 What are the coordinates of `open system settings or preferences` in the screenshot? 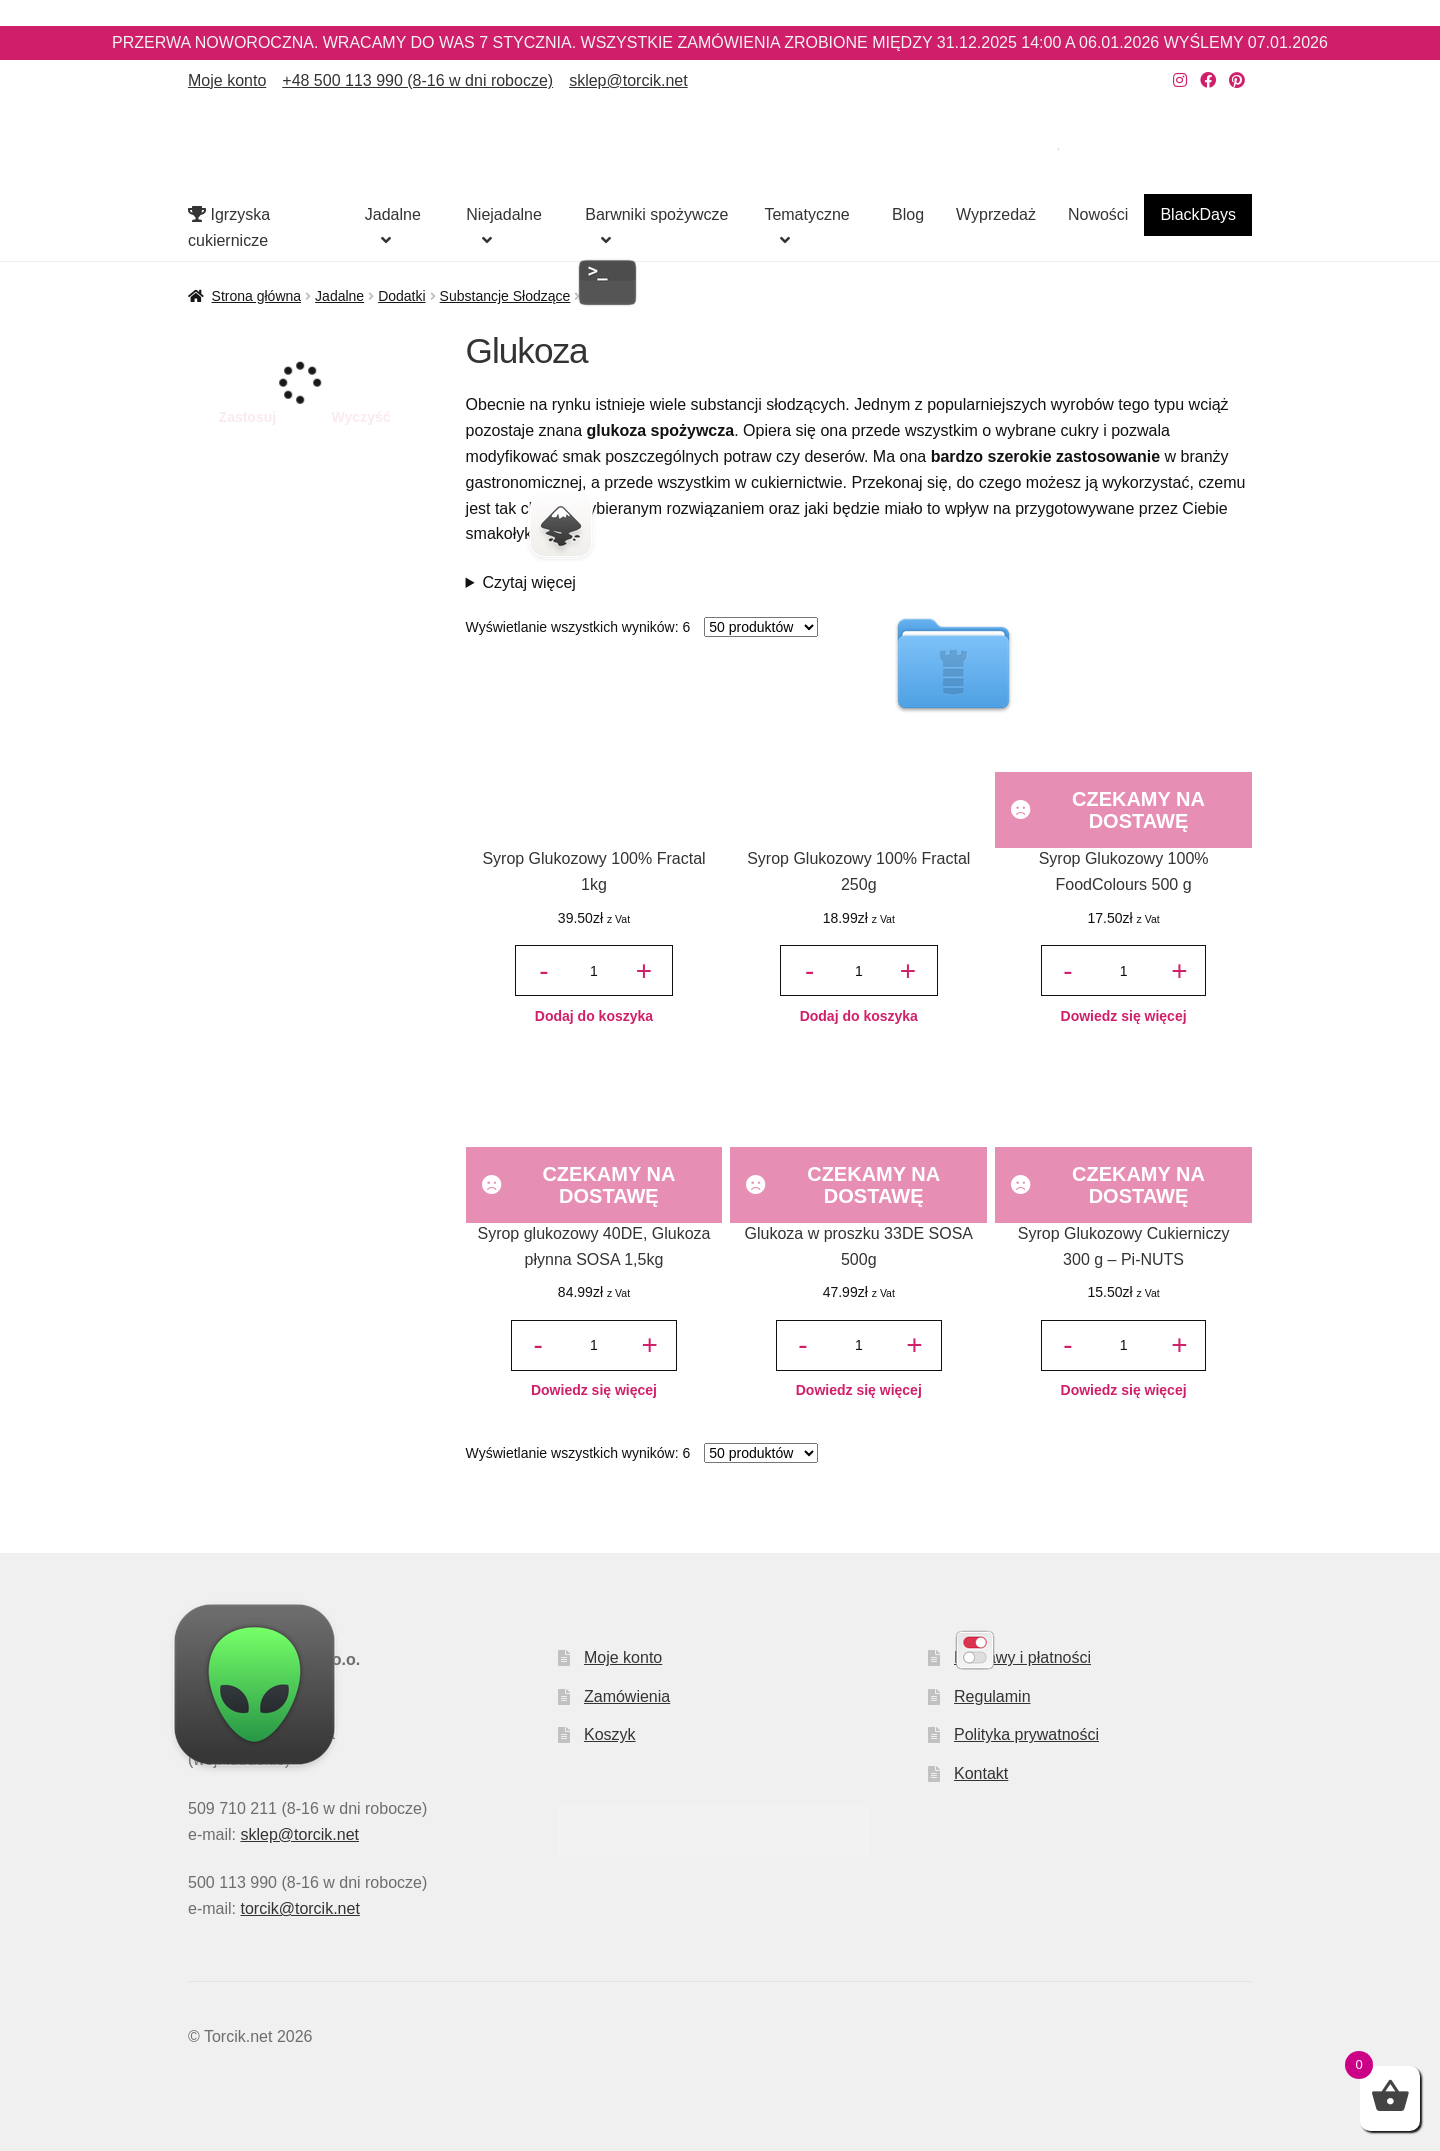 It's located at (975, 1650).